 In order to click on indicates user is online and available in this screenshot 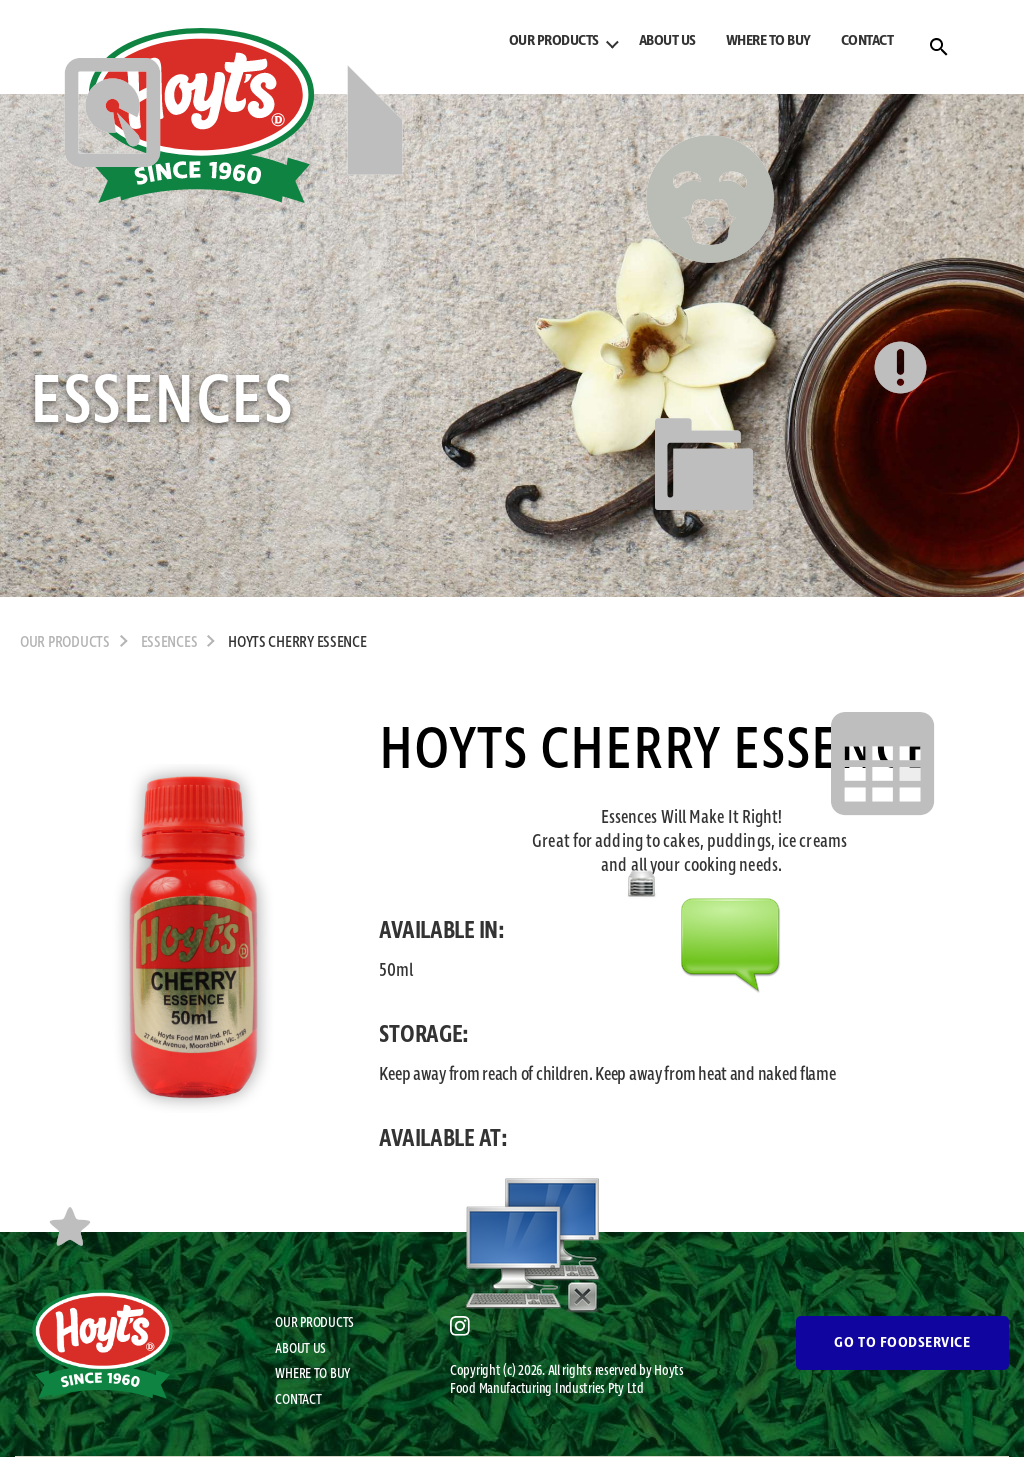, I will do `click(731, 944)`.